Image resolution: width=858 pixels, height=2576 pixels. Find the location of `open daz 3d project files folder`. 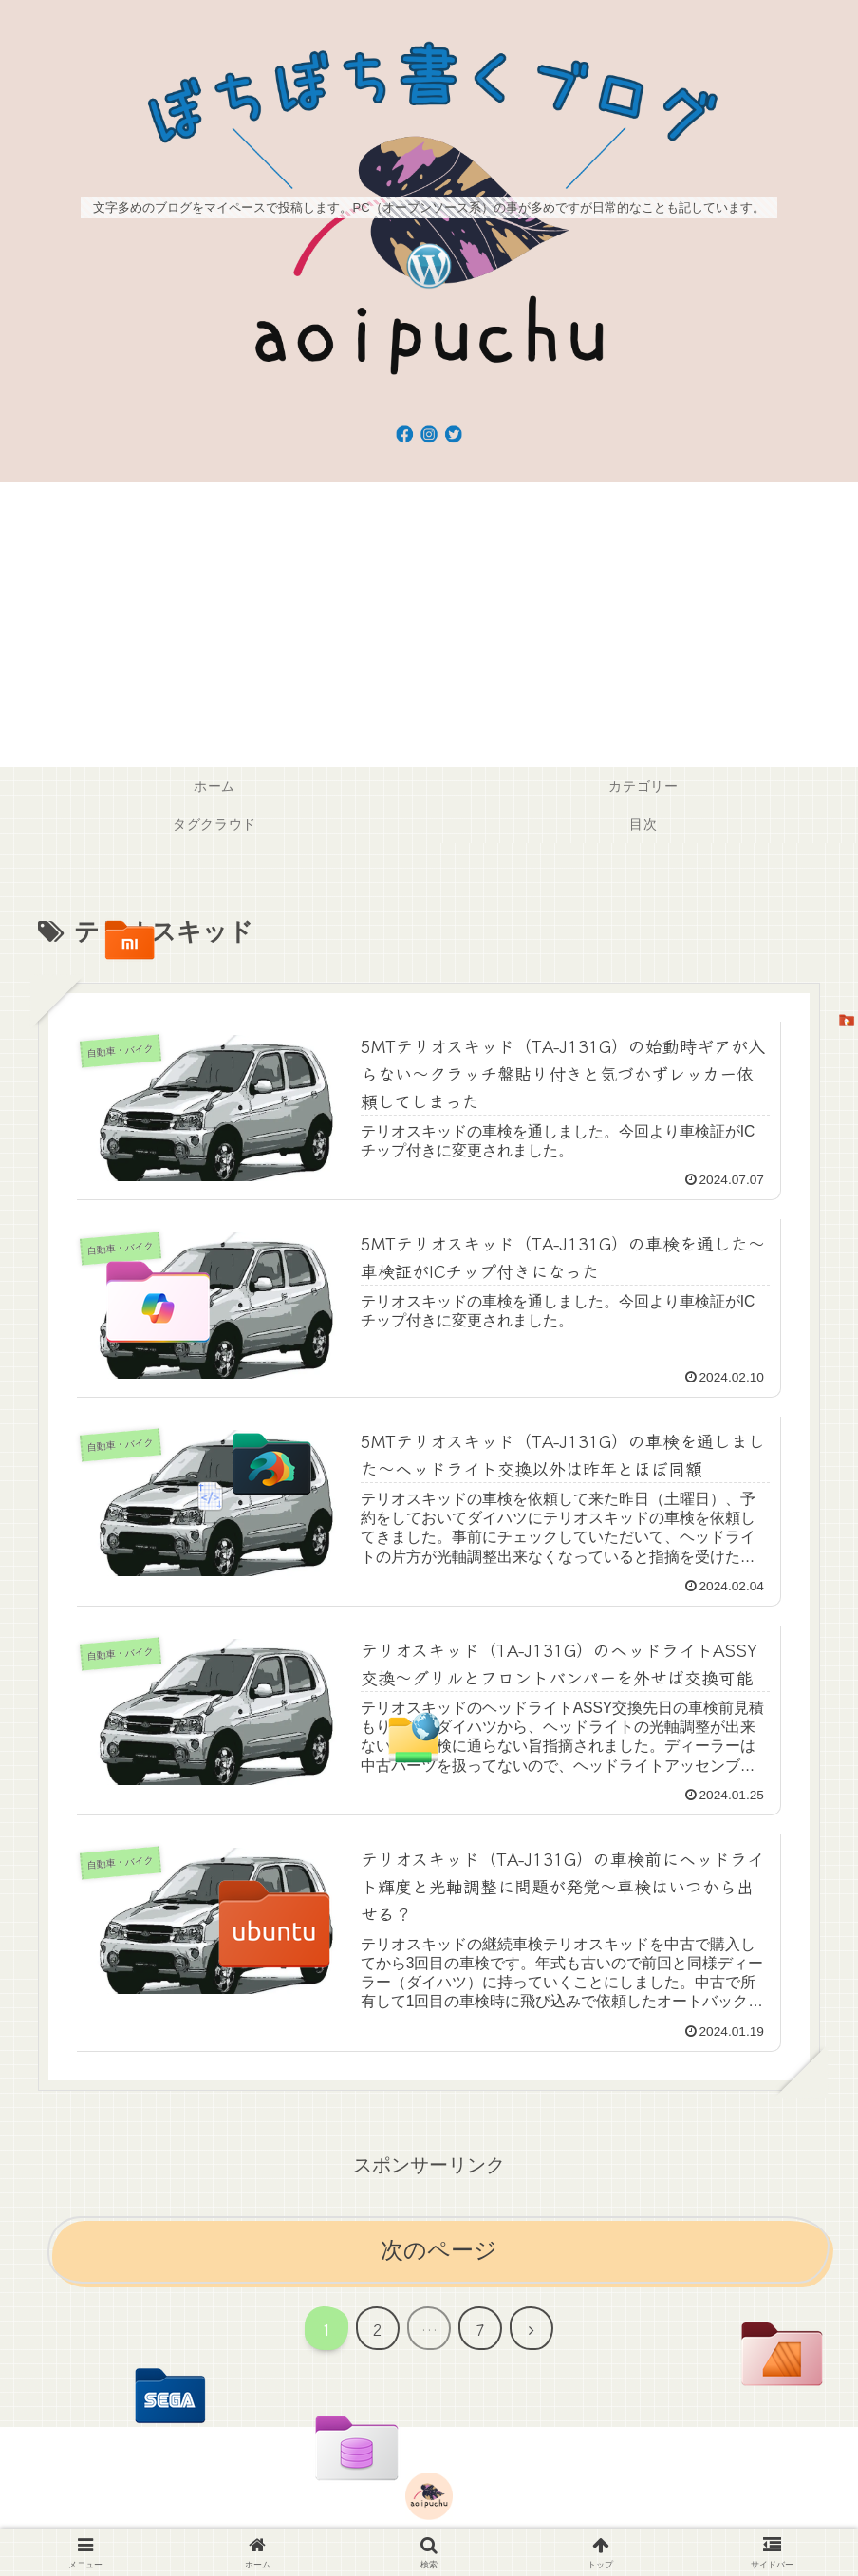

open daz 3d project files folder is located at coordinates (271, 1466).